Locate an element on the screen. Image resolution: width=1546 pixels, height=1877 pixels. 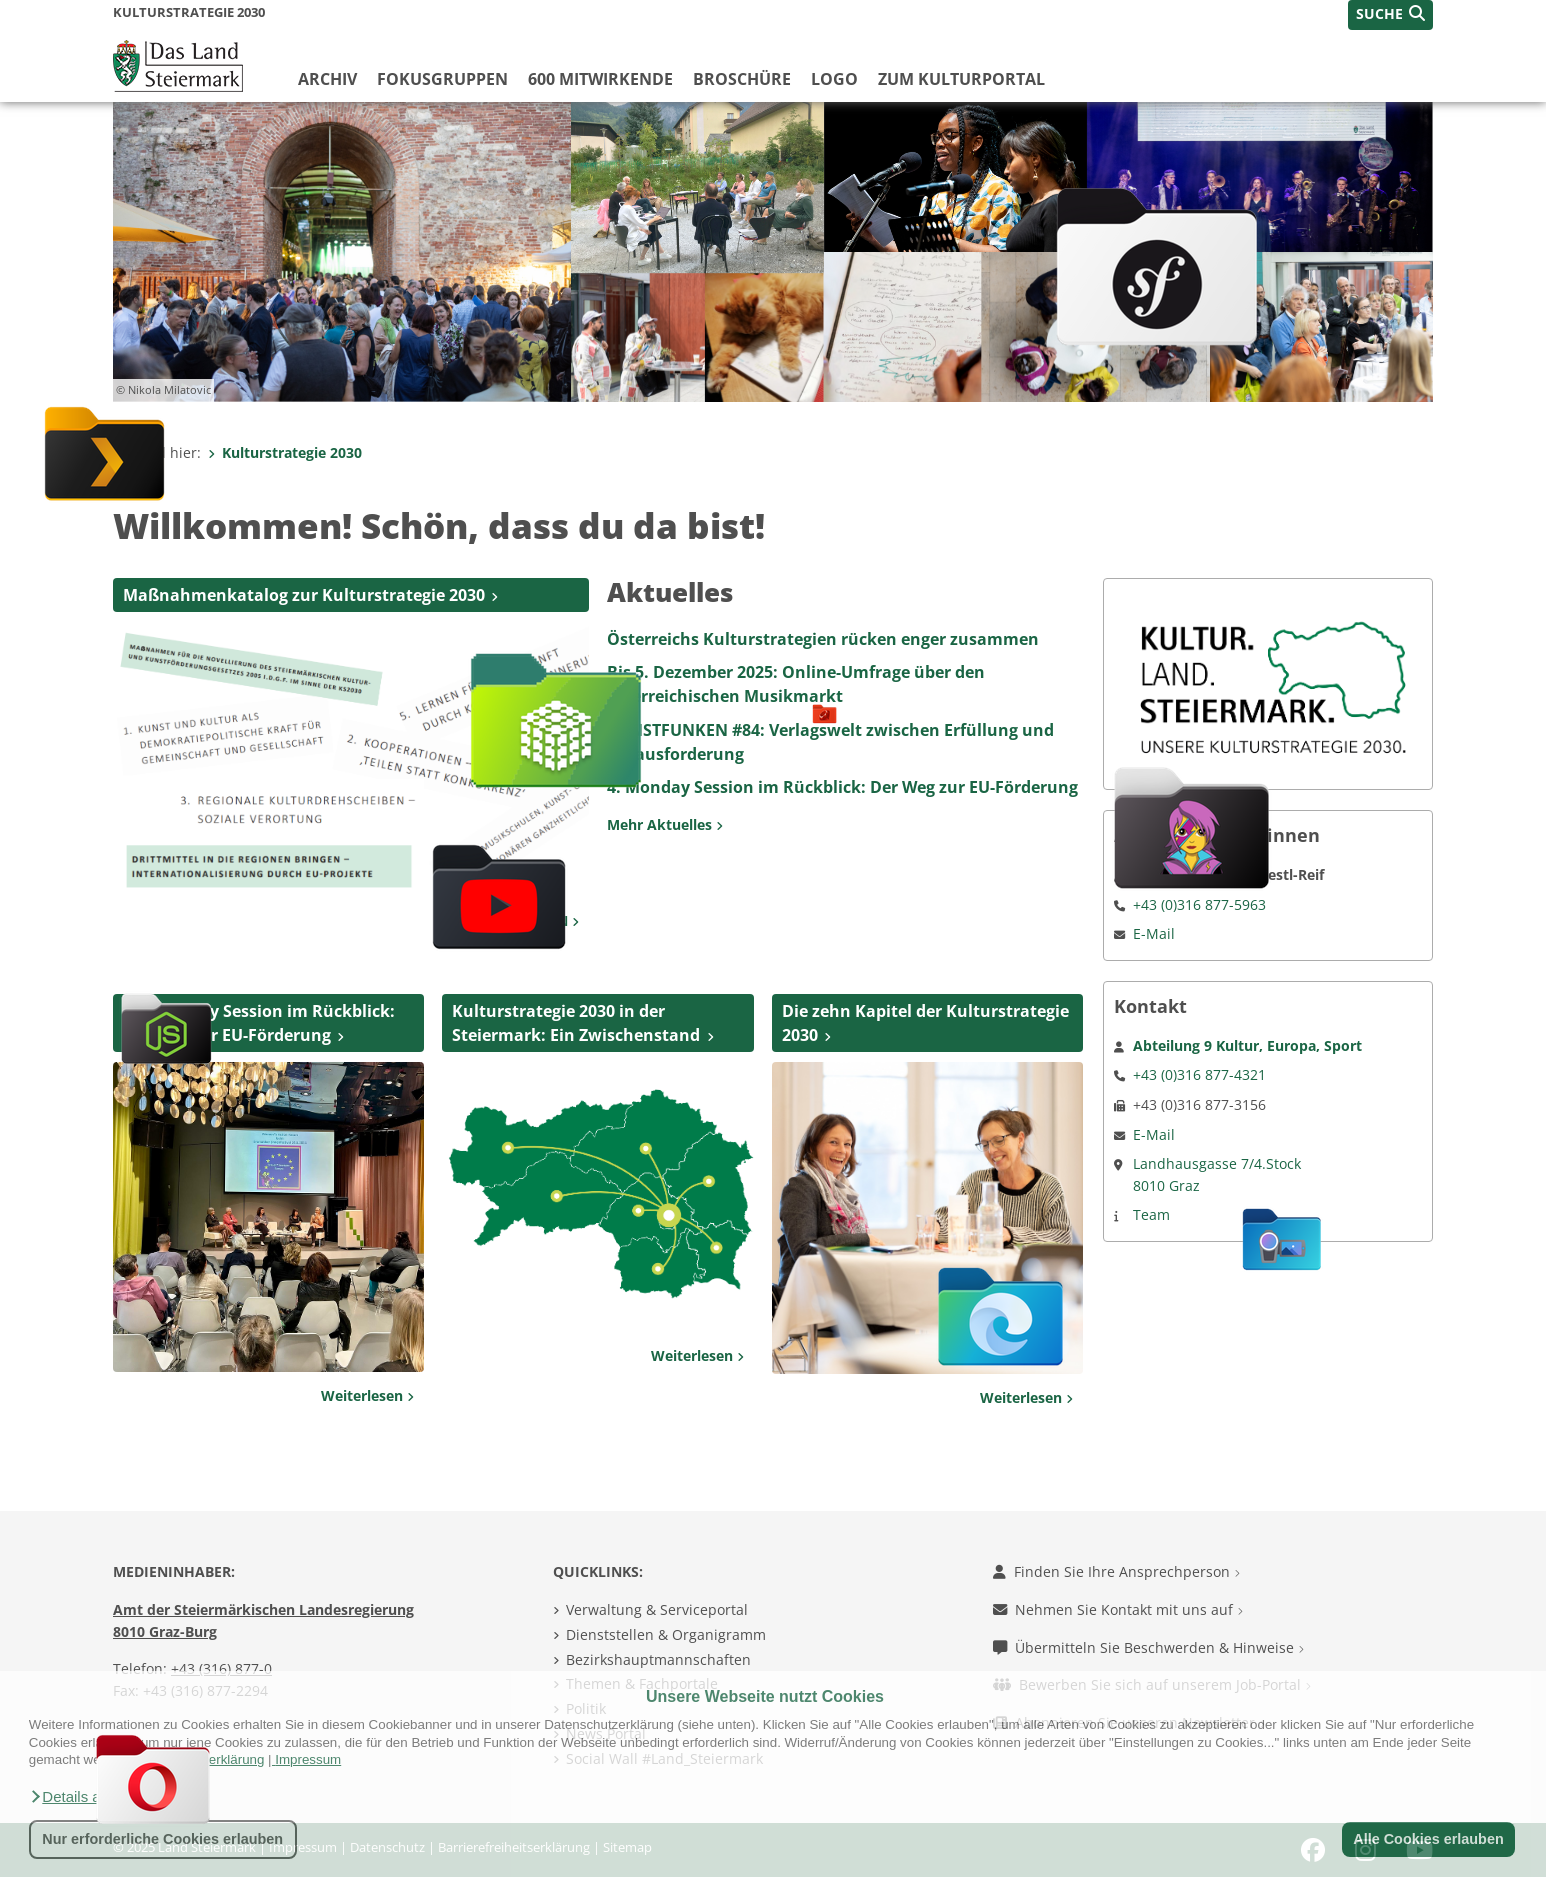
open folder containing youtube downloads is located at coordinates (498, 900).